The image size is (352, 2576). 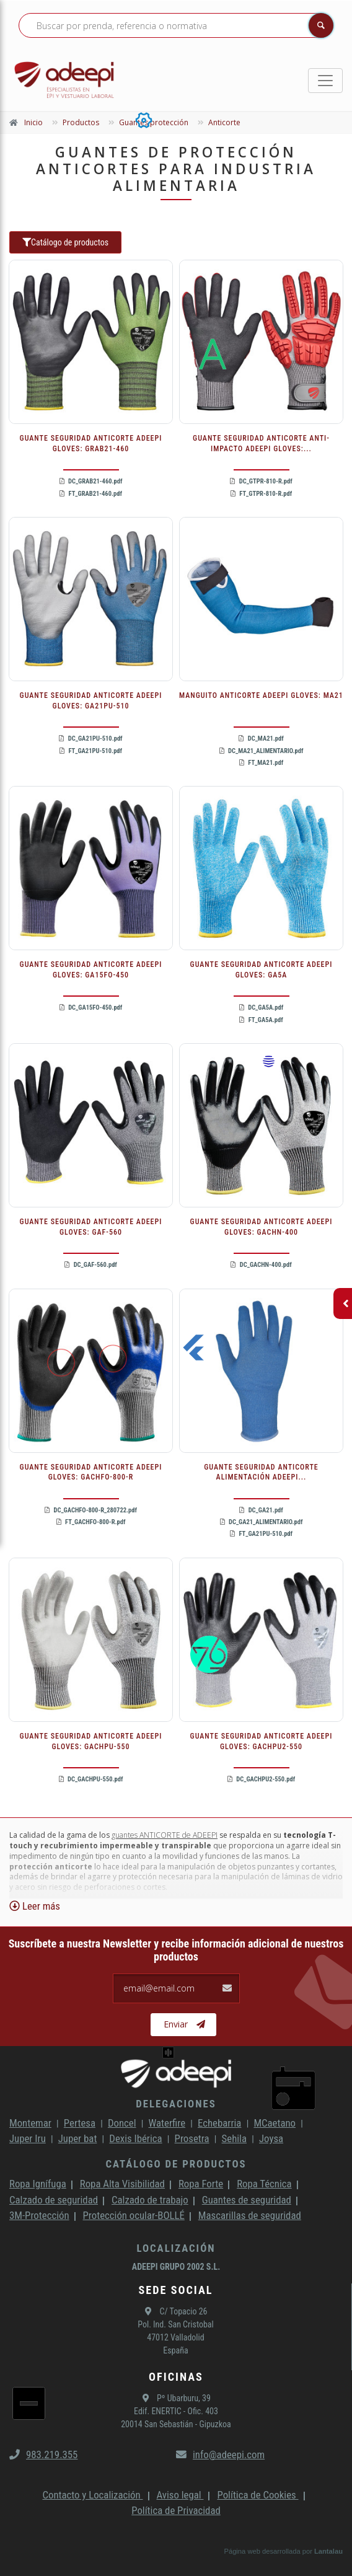 What do you see at coordinates (29, 2403) in the screenshot?
I see `indicates a partially selected or indeterminate checkbox state` at bounding box center [29, 2403].